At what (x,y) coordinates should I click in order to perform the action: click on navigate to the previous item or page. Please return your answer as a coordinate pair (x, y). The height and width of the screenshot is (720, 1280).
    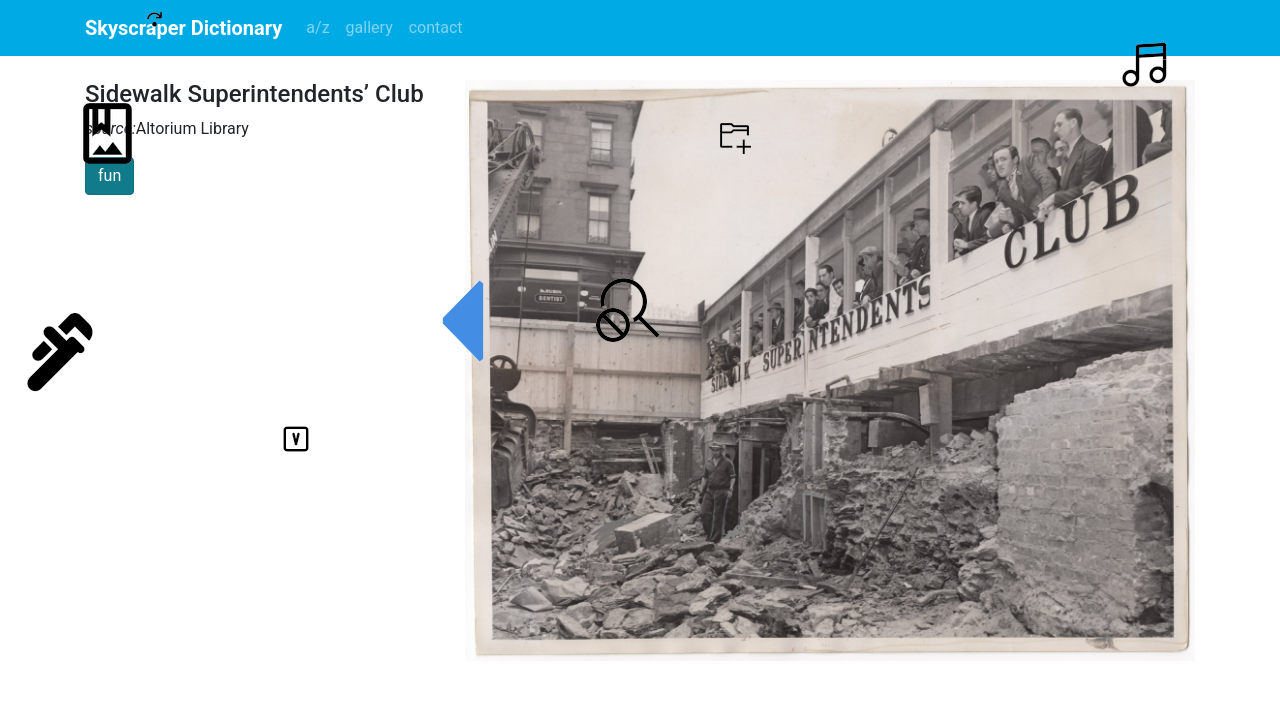
    Looking at the image, I should click on (463, 321).